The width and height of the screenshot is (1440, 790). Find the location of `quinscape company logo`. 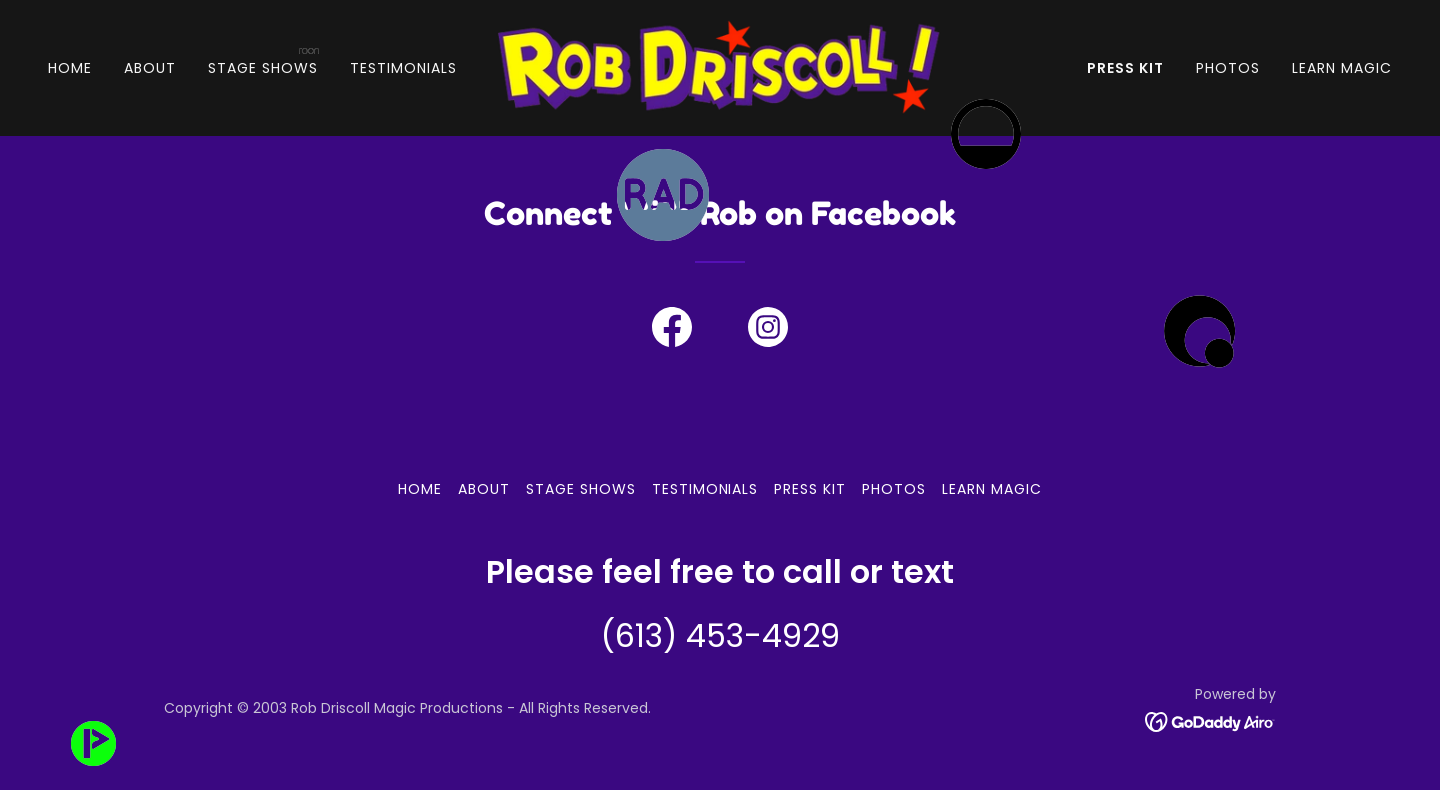

quinscape company logo is located at coordinates (1199, 331).